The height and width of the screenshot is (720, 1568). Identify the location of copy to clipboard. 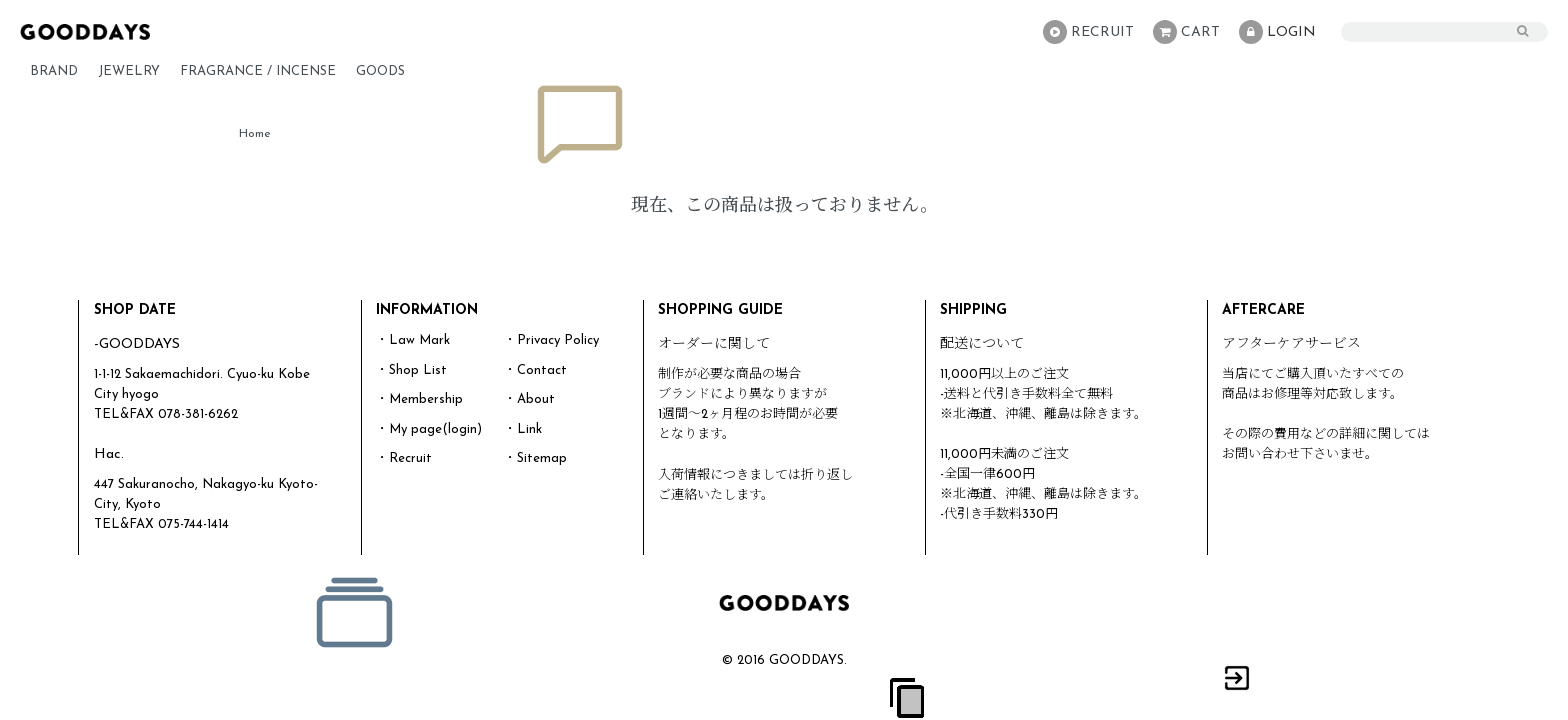
(908, 698).